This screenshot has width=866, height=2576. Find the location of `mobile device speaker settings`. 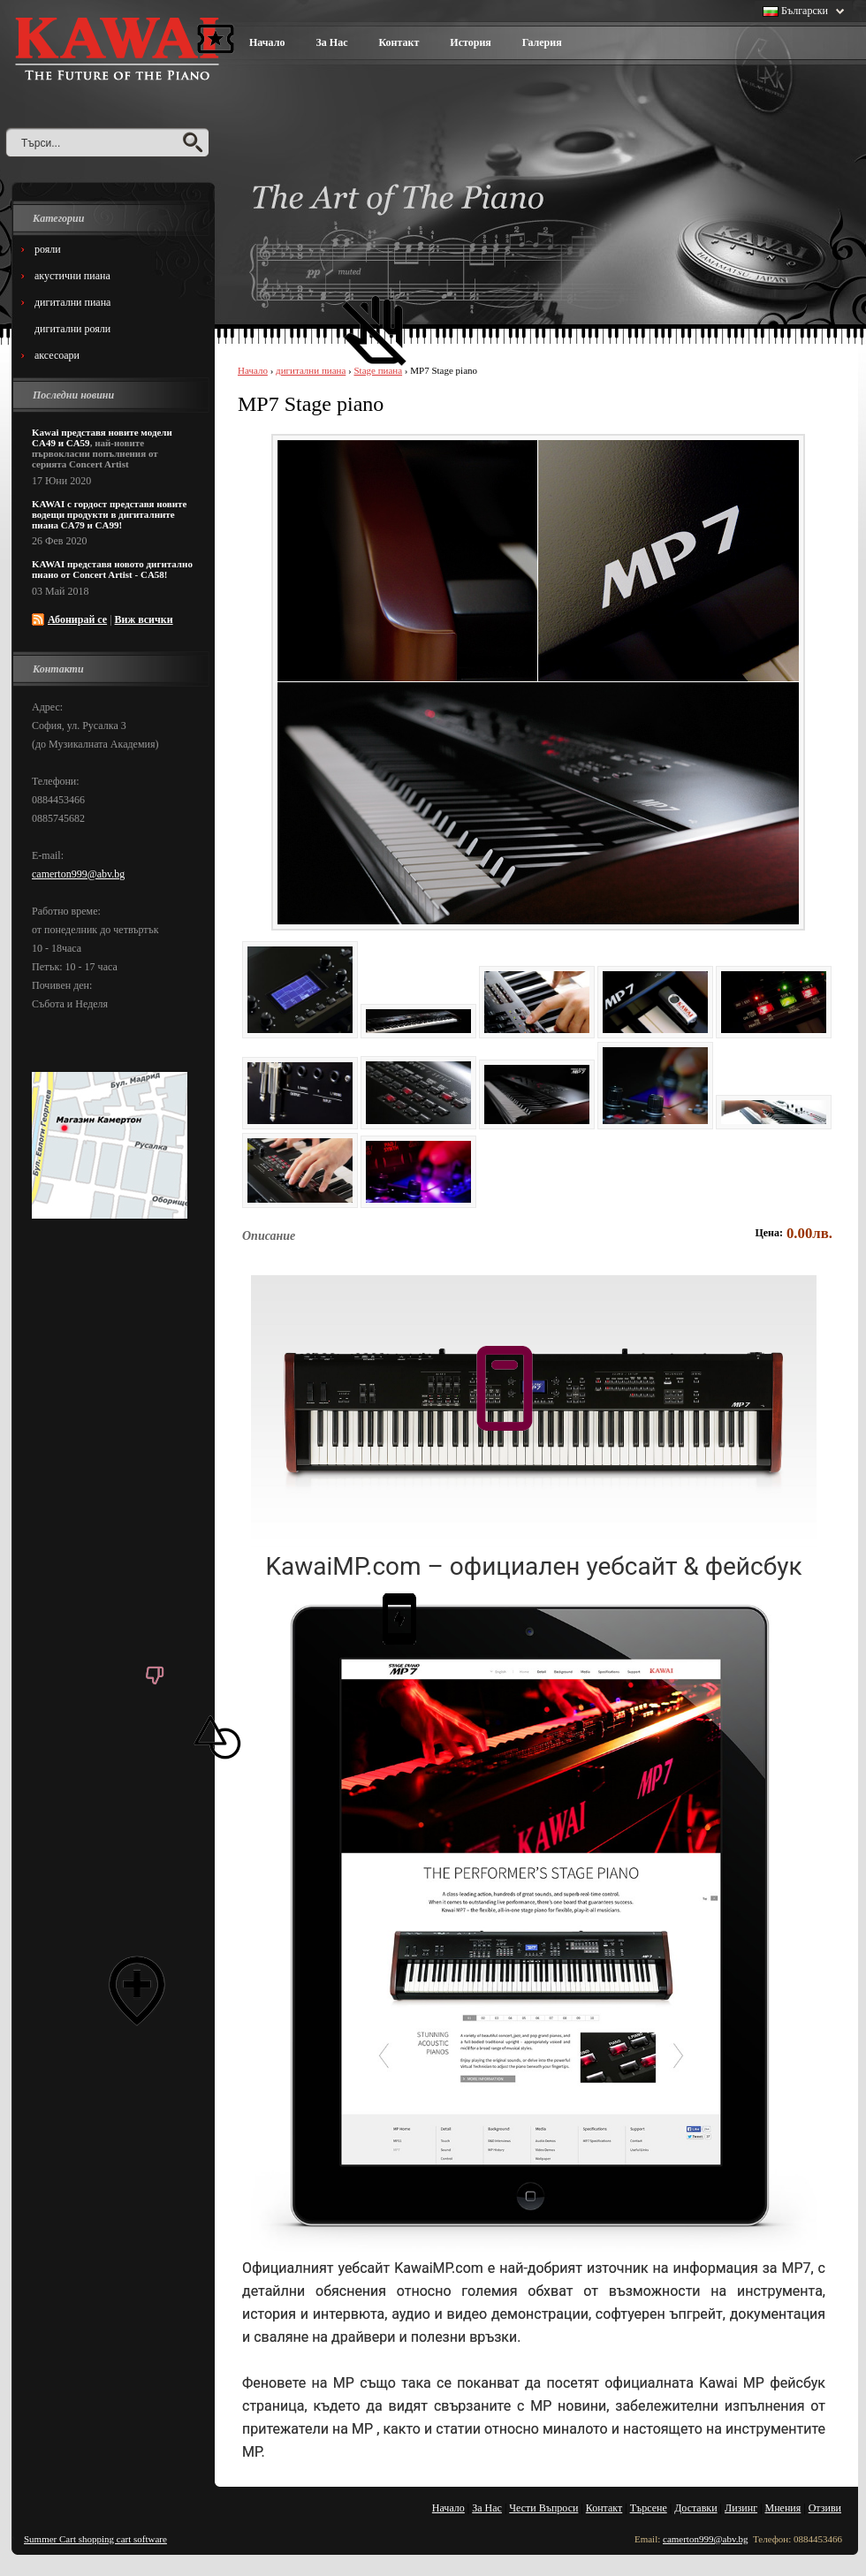

mobile device speaker settings is located at coordinates (505, 1388).